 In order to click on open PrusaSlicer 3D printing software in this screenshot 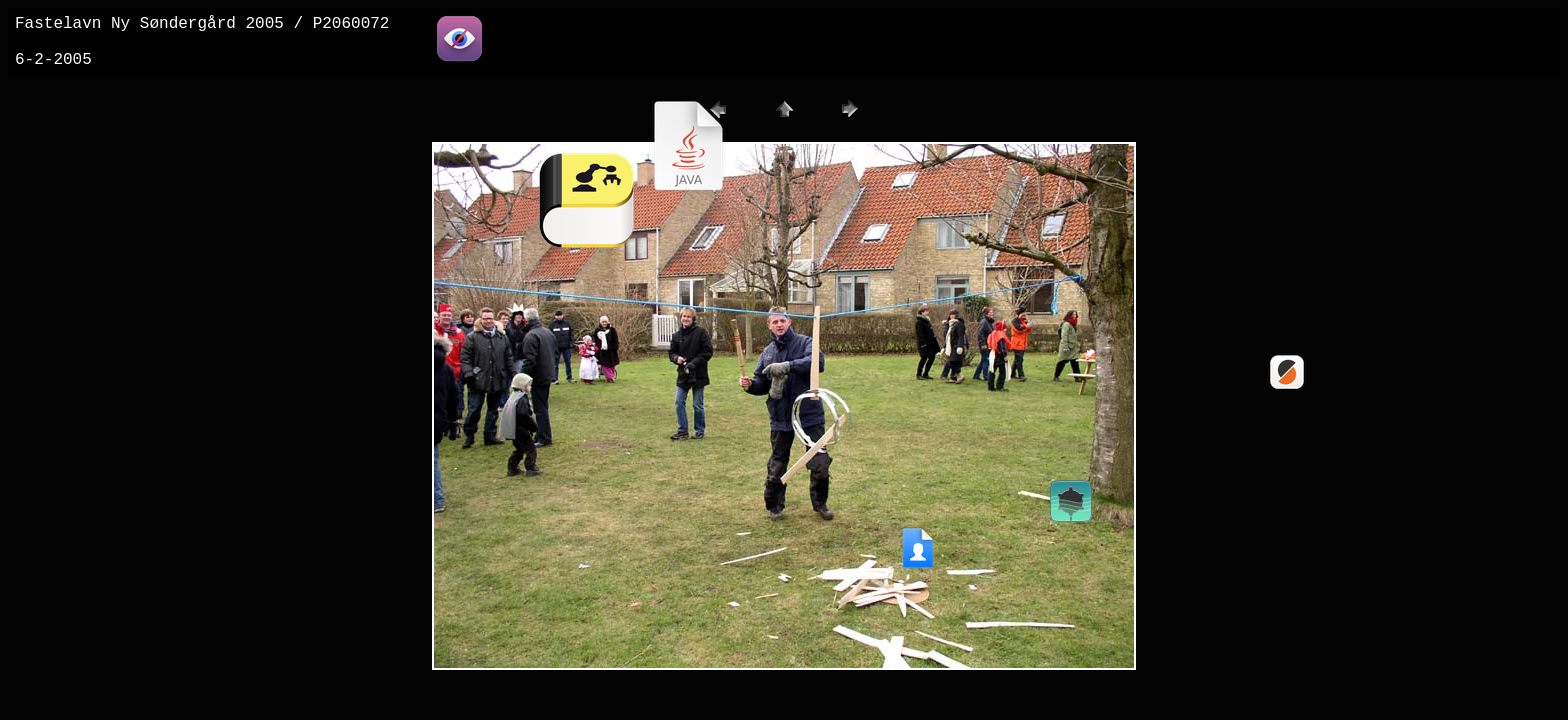, I will do `click(1287, 372)`.